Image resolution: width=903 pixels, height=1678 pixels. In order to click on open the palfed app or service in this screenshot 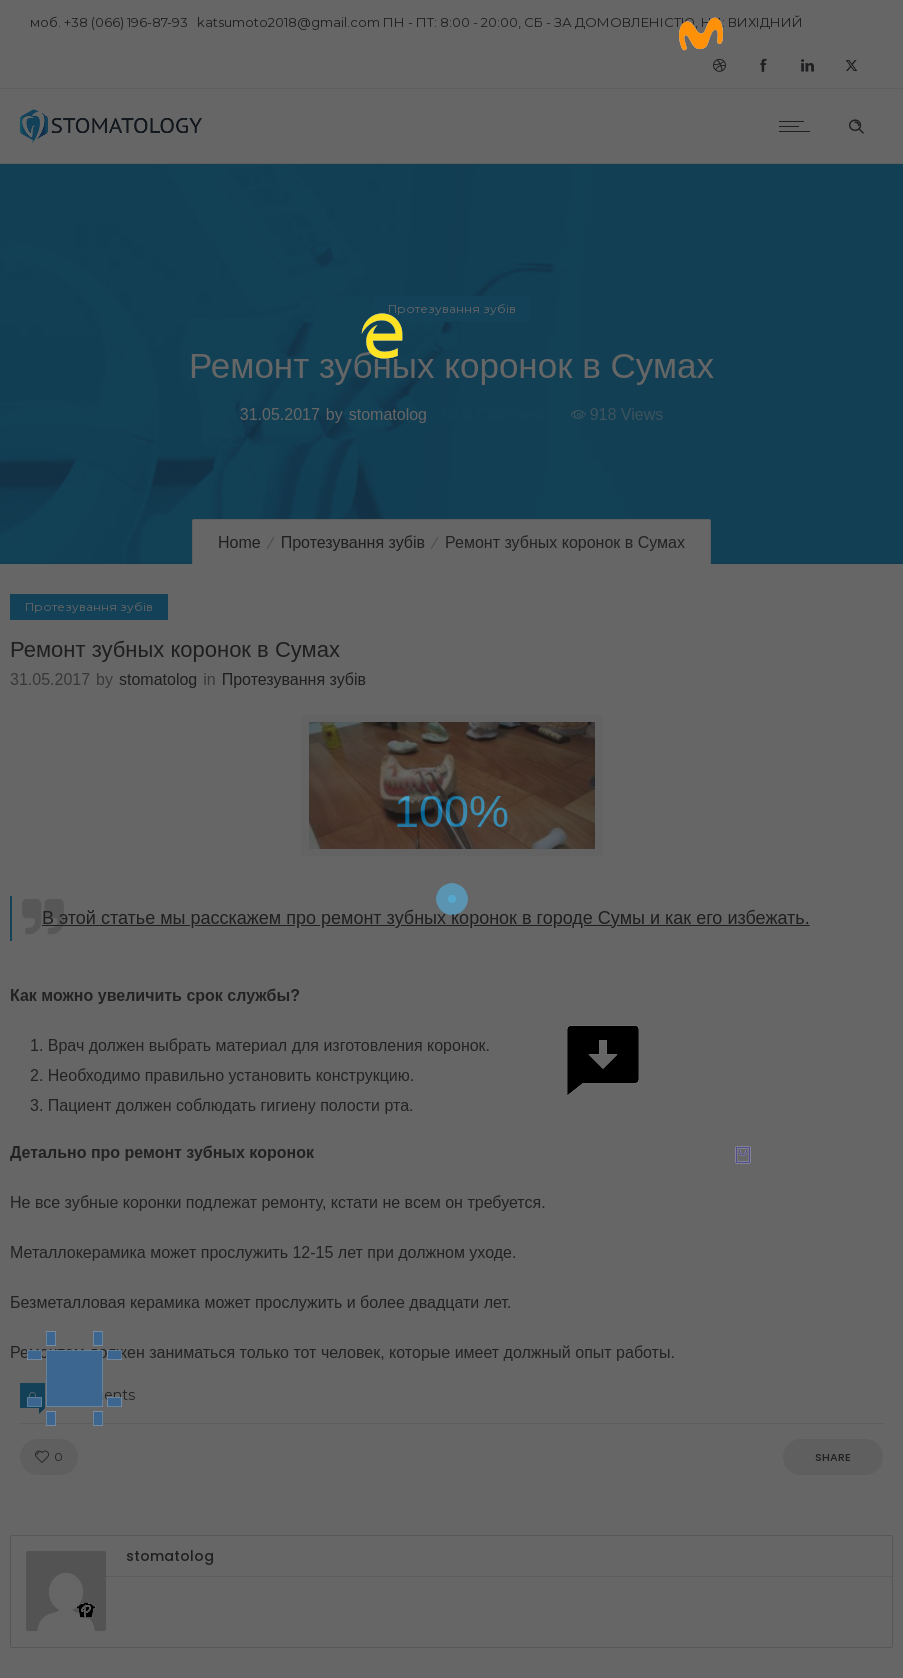, I will do `click(86, 1610)`.